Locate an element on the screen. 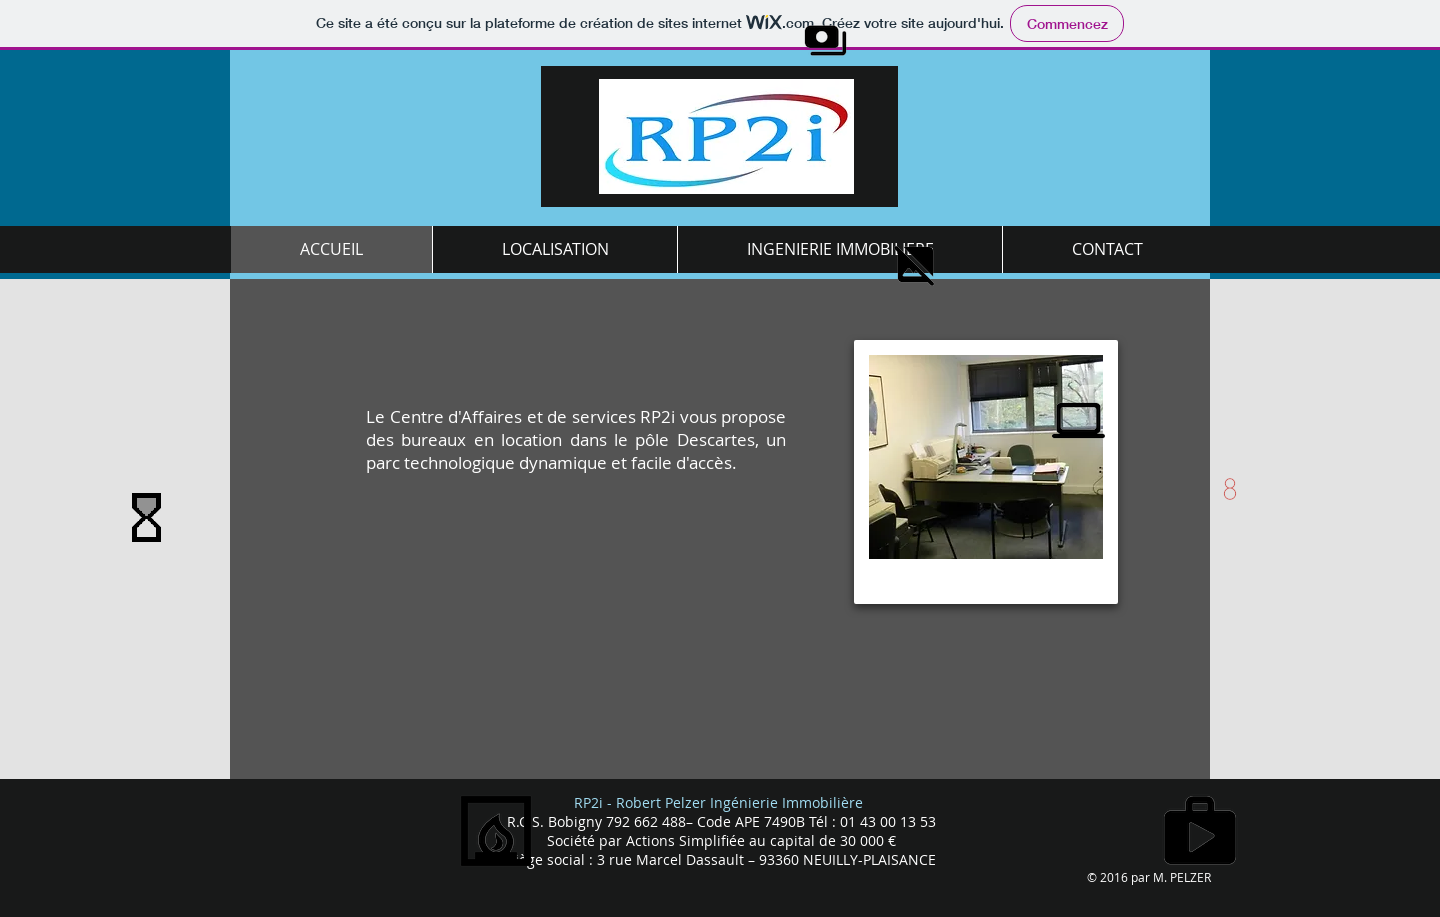 The height and width of the screenshot is (917, 1440). indicates time remaining or process starting is located at coordinates (146, 517).